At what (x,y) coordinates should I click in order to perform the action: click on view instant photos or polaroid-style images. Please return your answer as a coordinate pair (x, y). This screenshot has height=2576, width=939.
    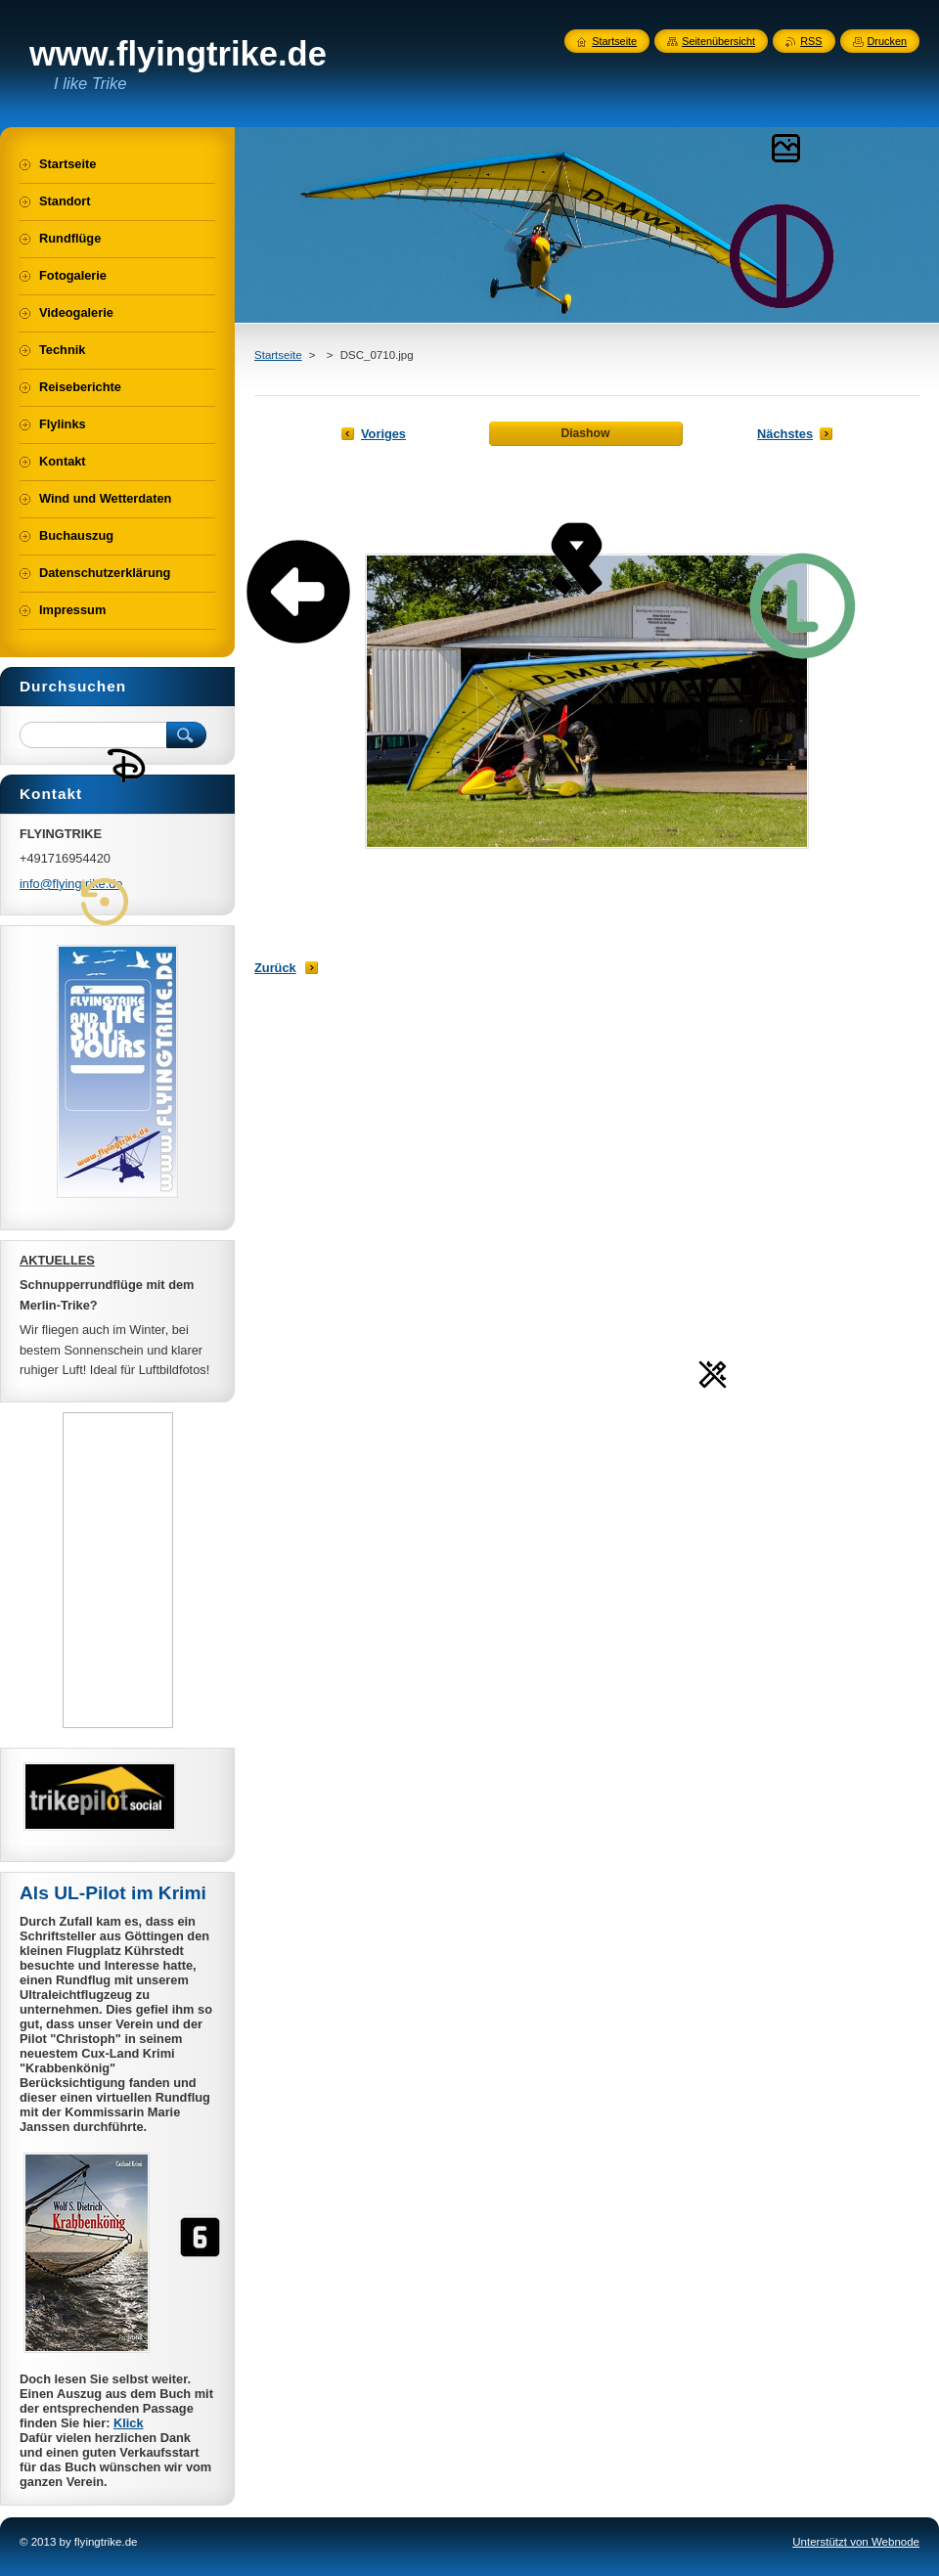
    Looking at the image, I should click on (785, 148).